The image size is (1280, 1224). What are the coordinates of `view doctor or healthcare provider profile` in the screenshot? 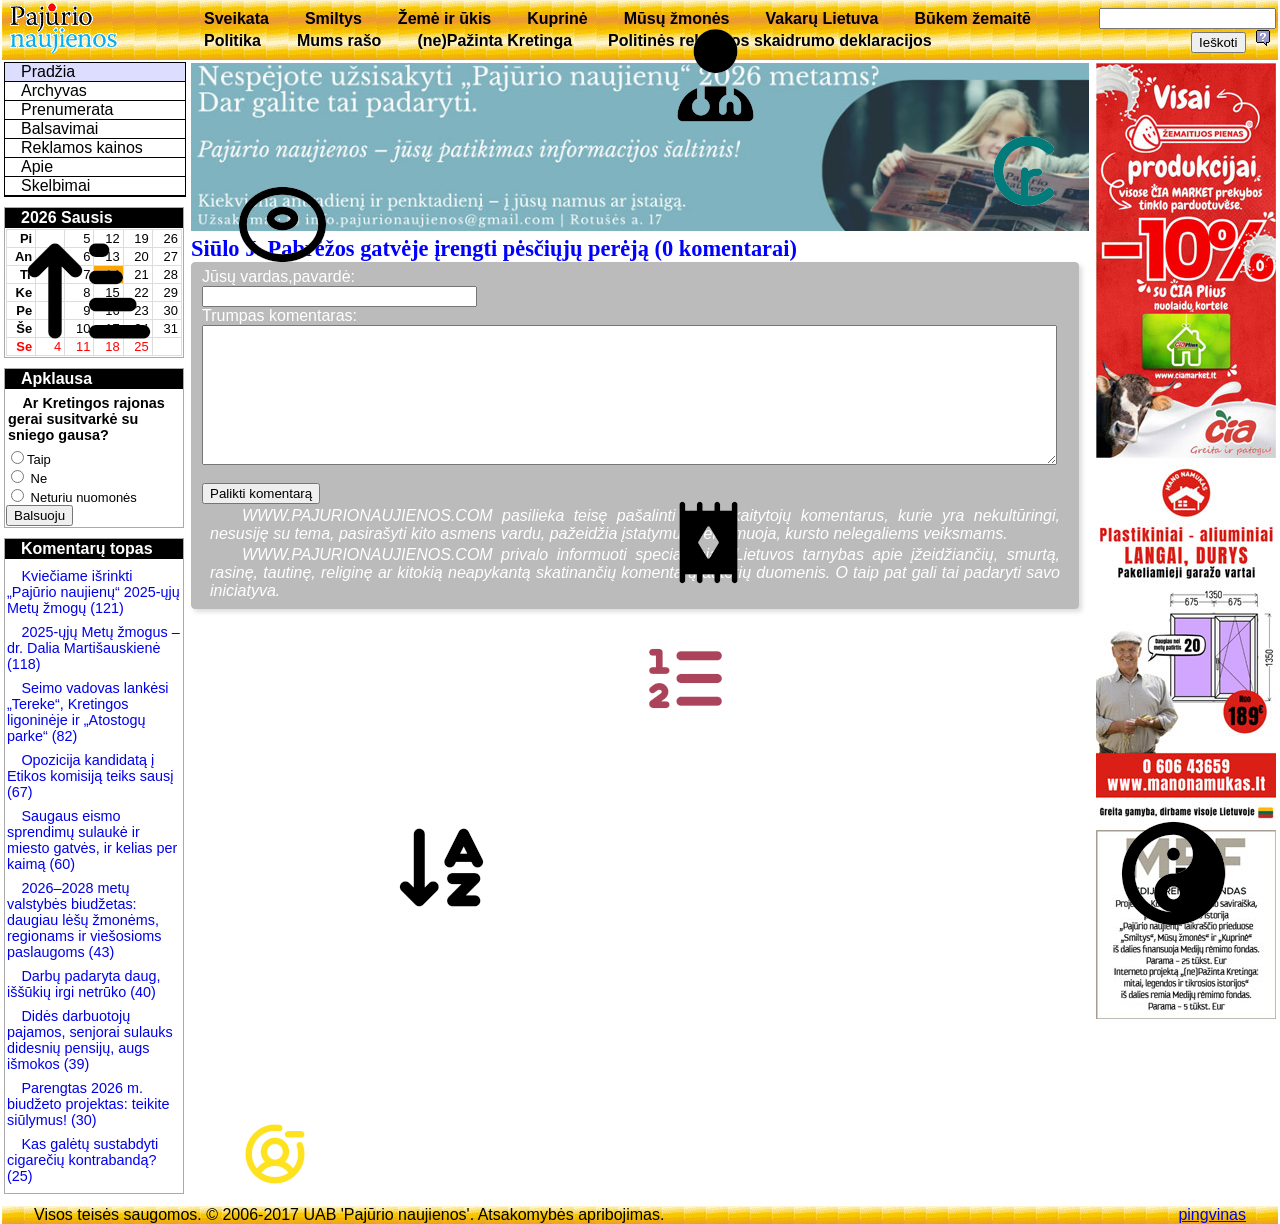 It's located at (715, 74).